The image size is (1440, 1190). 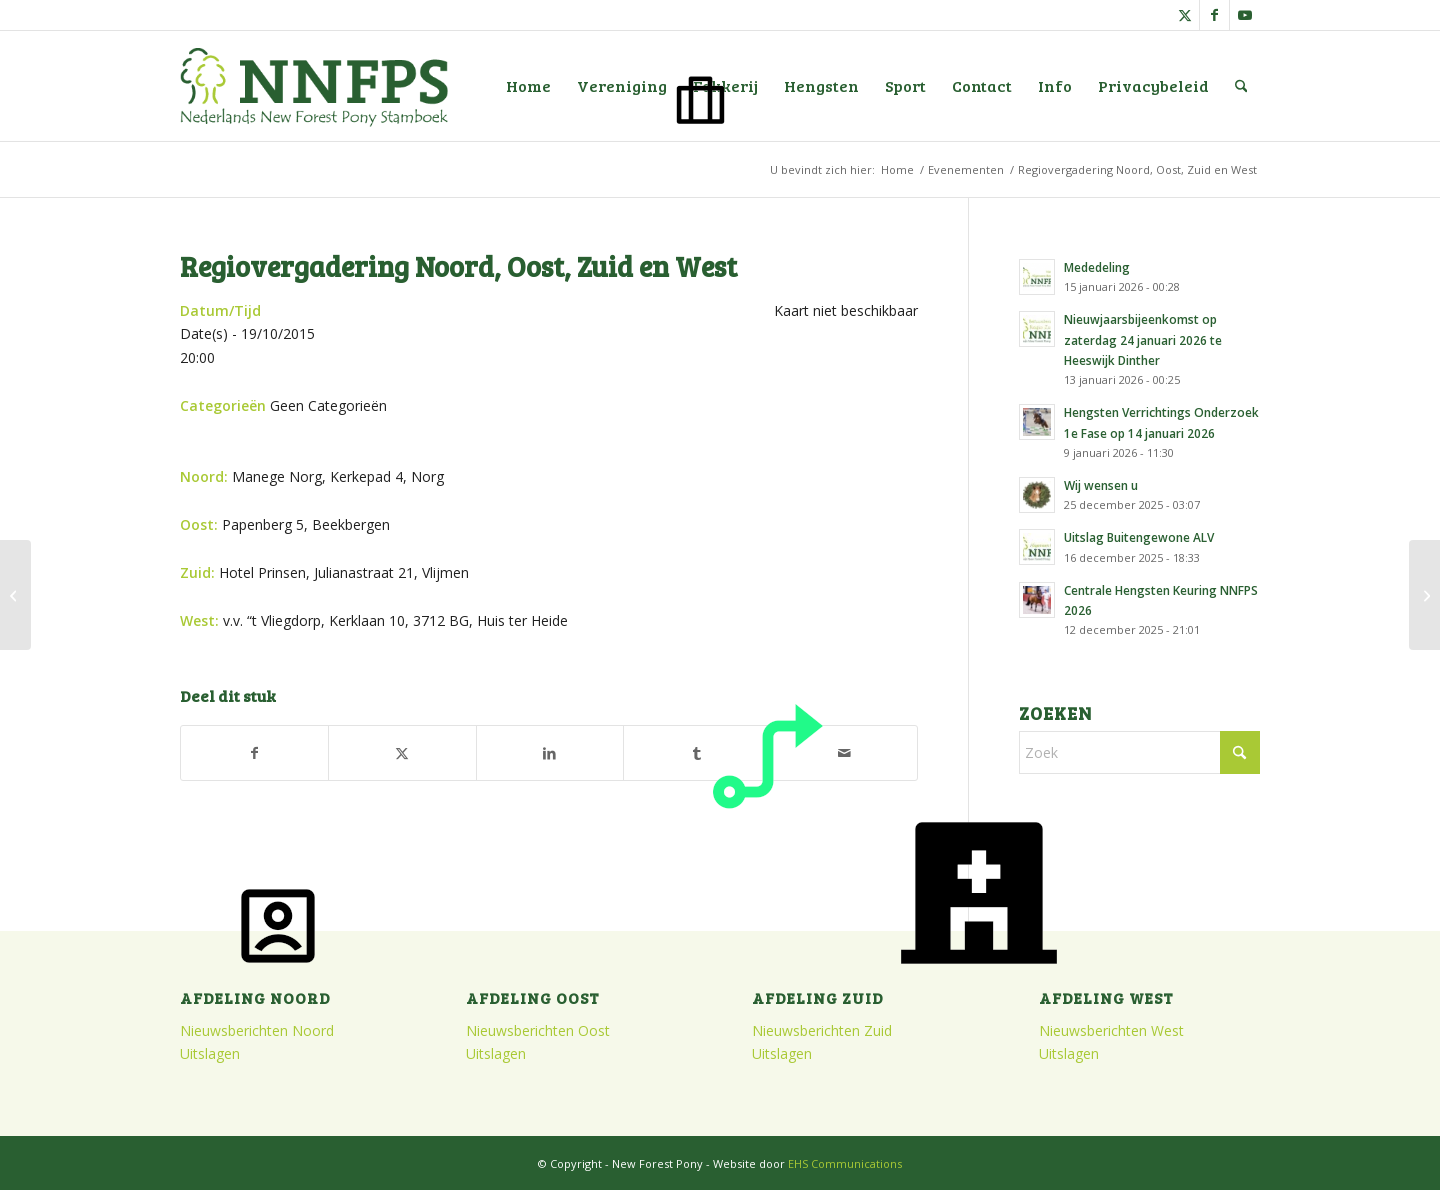 What do you see at coordinates (278, 926) in the screenshot?
I see `view account profile` at bounding box center [278, 926].